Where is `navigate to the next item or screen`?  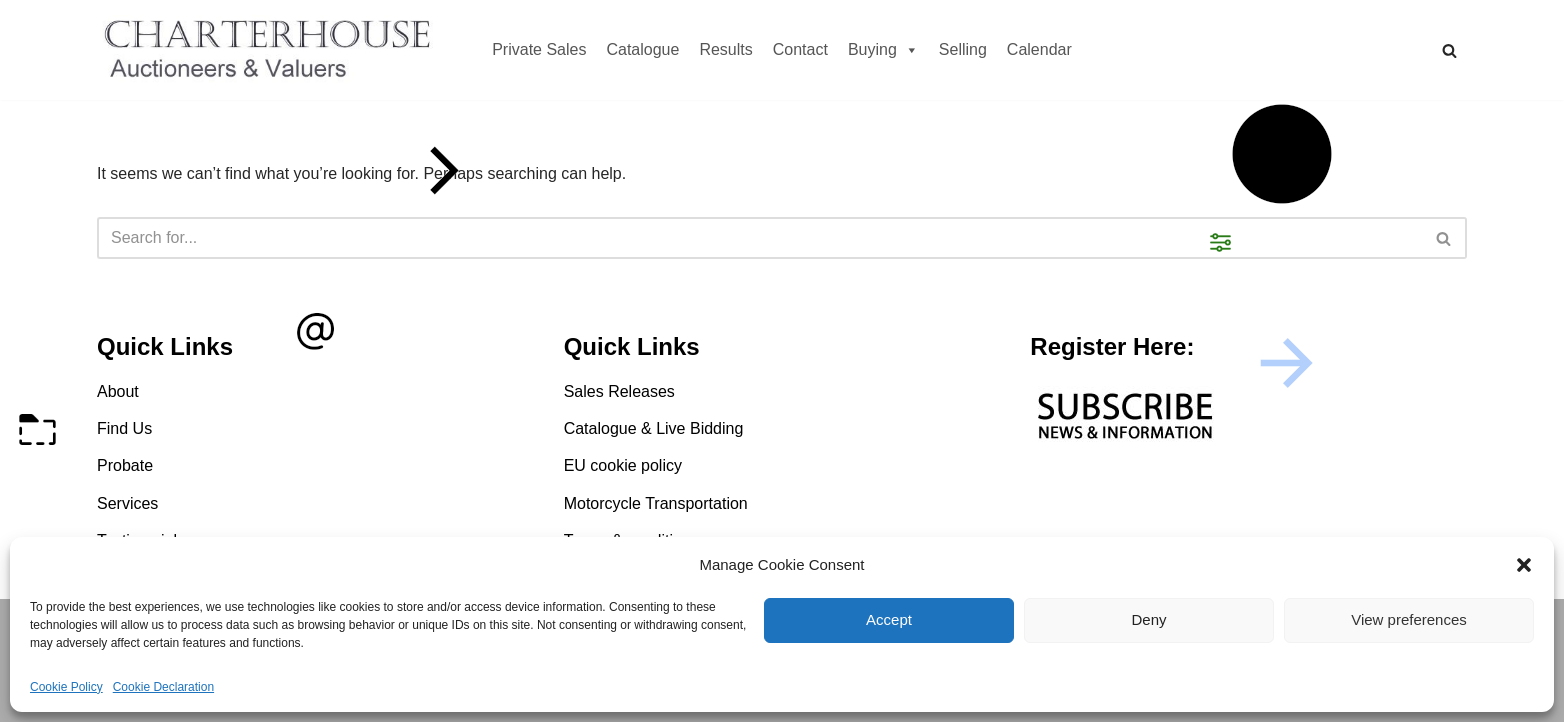
navigate to the next item or screen is located at coordinates (444, 170).